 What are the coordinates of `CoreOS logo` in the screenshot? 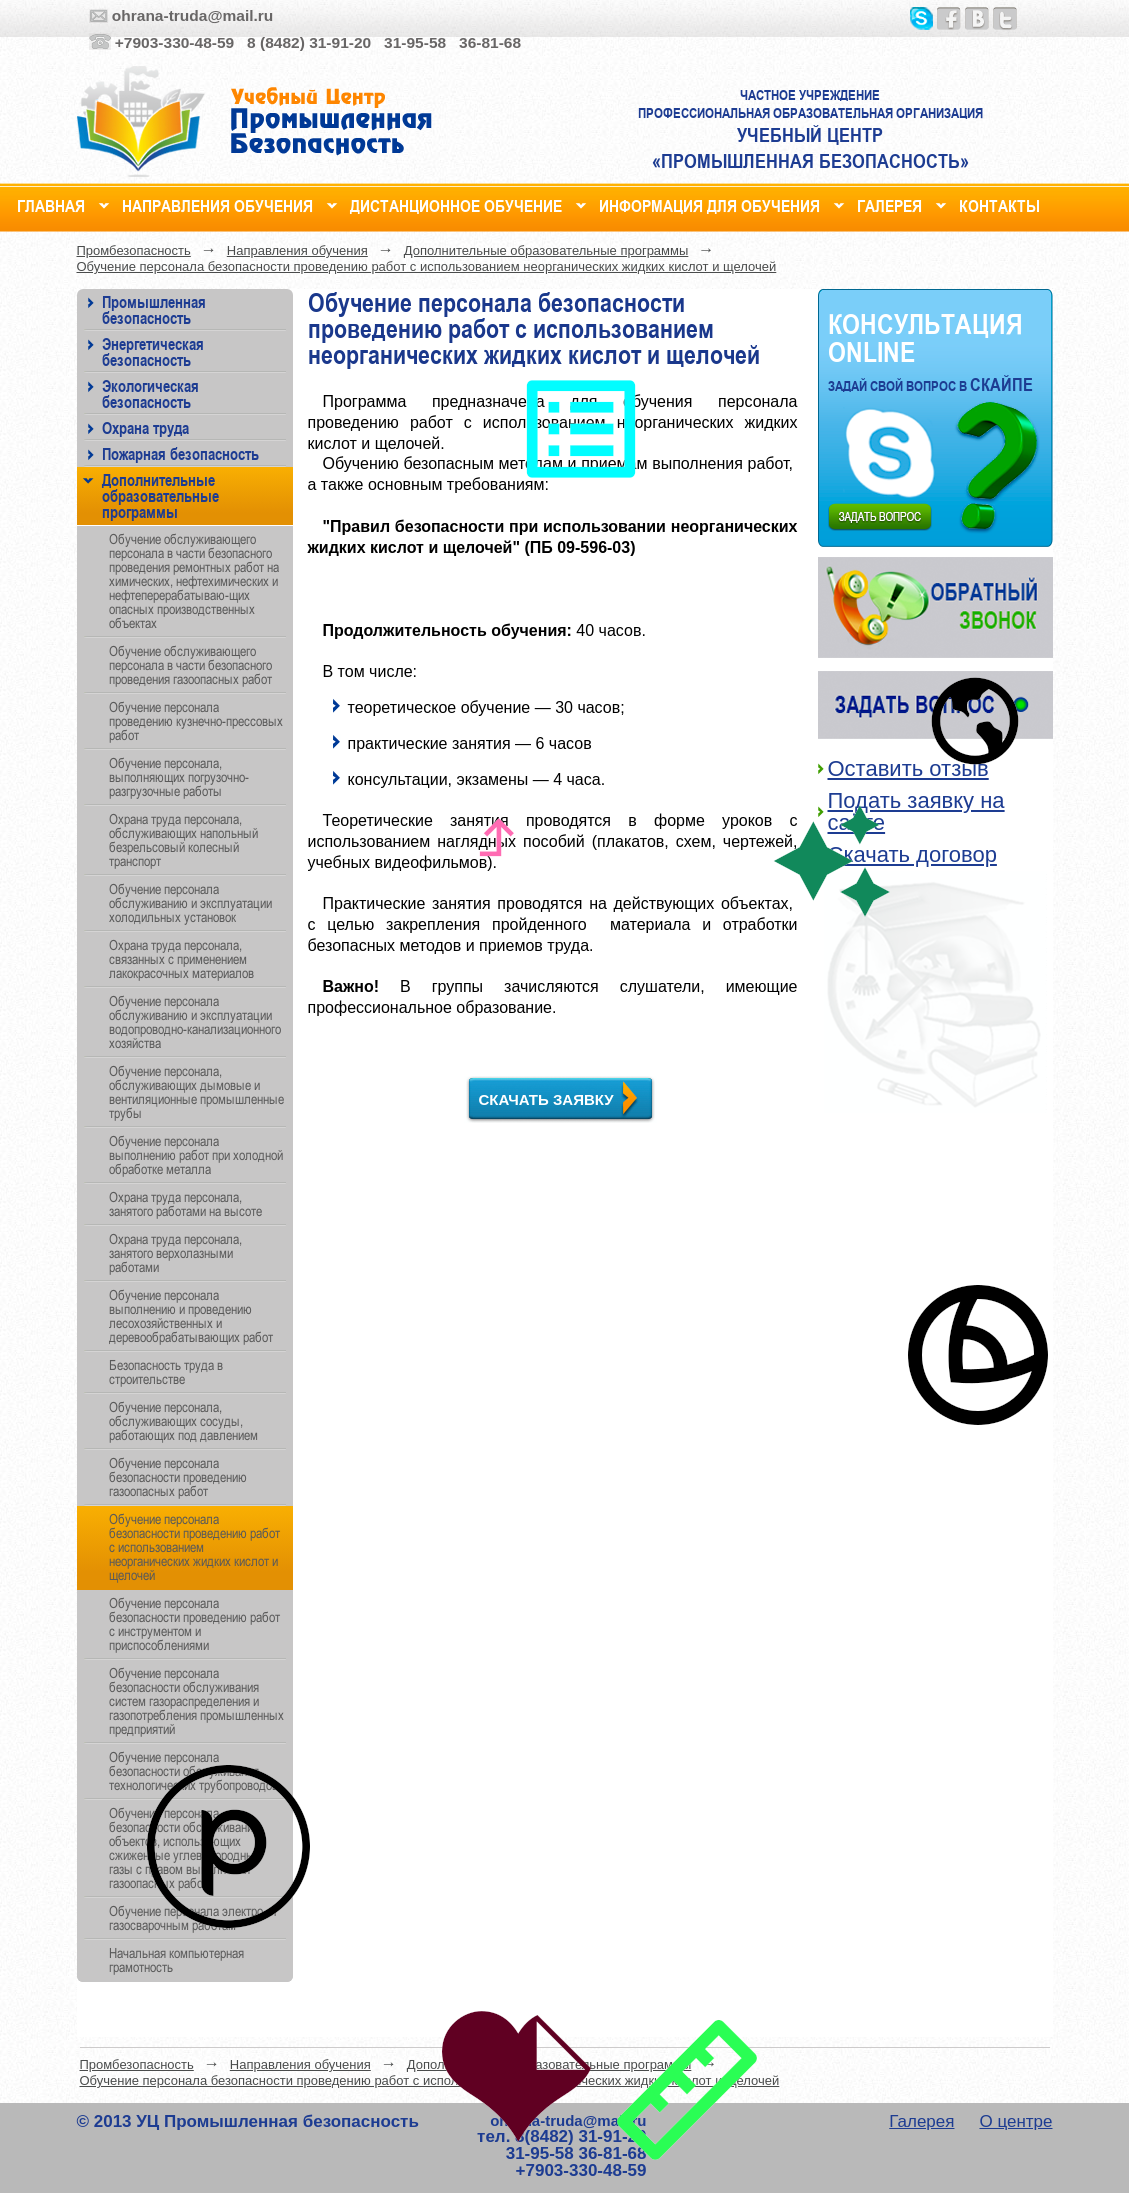 It's located at (978, 1355).